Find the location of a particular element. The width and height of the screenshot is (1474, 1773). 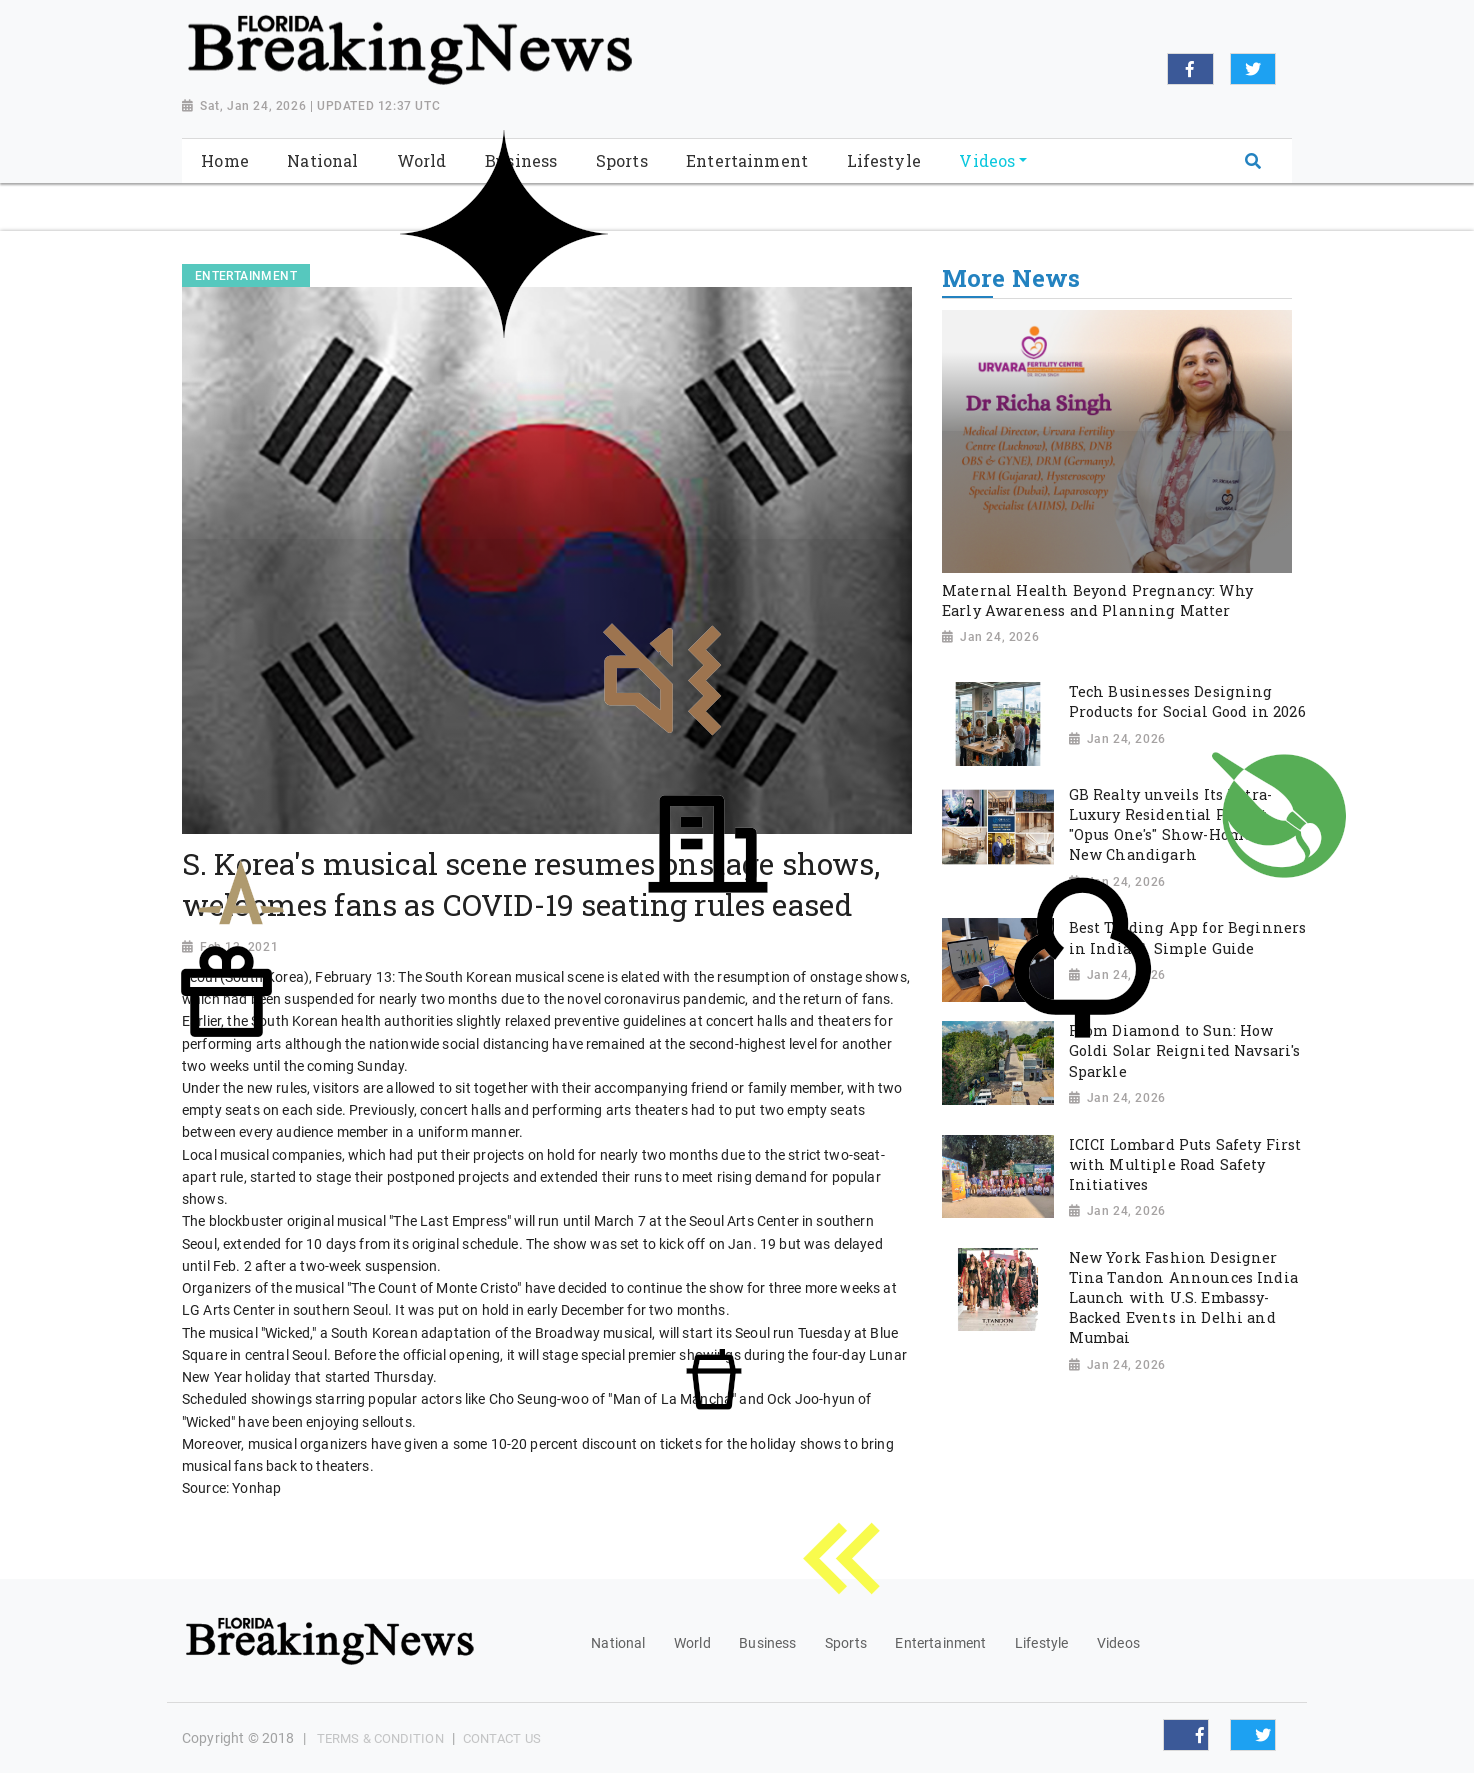

go back to the beginning is located at coordinates (844, 1558).